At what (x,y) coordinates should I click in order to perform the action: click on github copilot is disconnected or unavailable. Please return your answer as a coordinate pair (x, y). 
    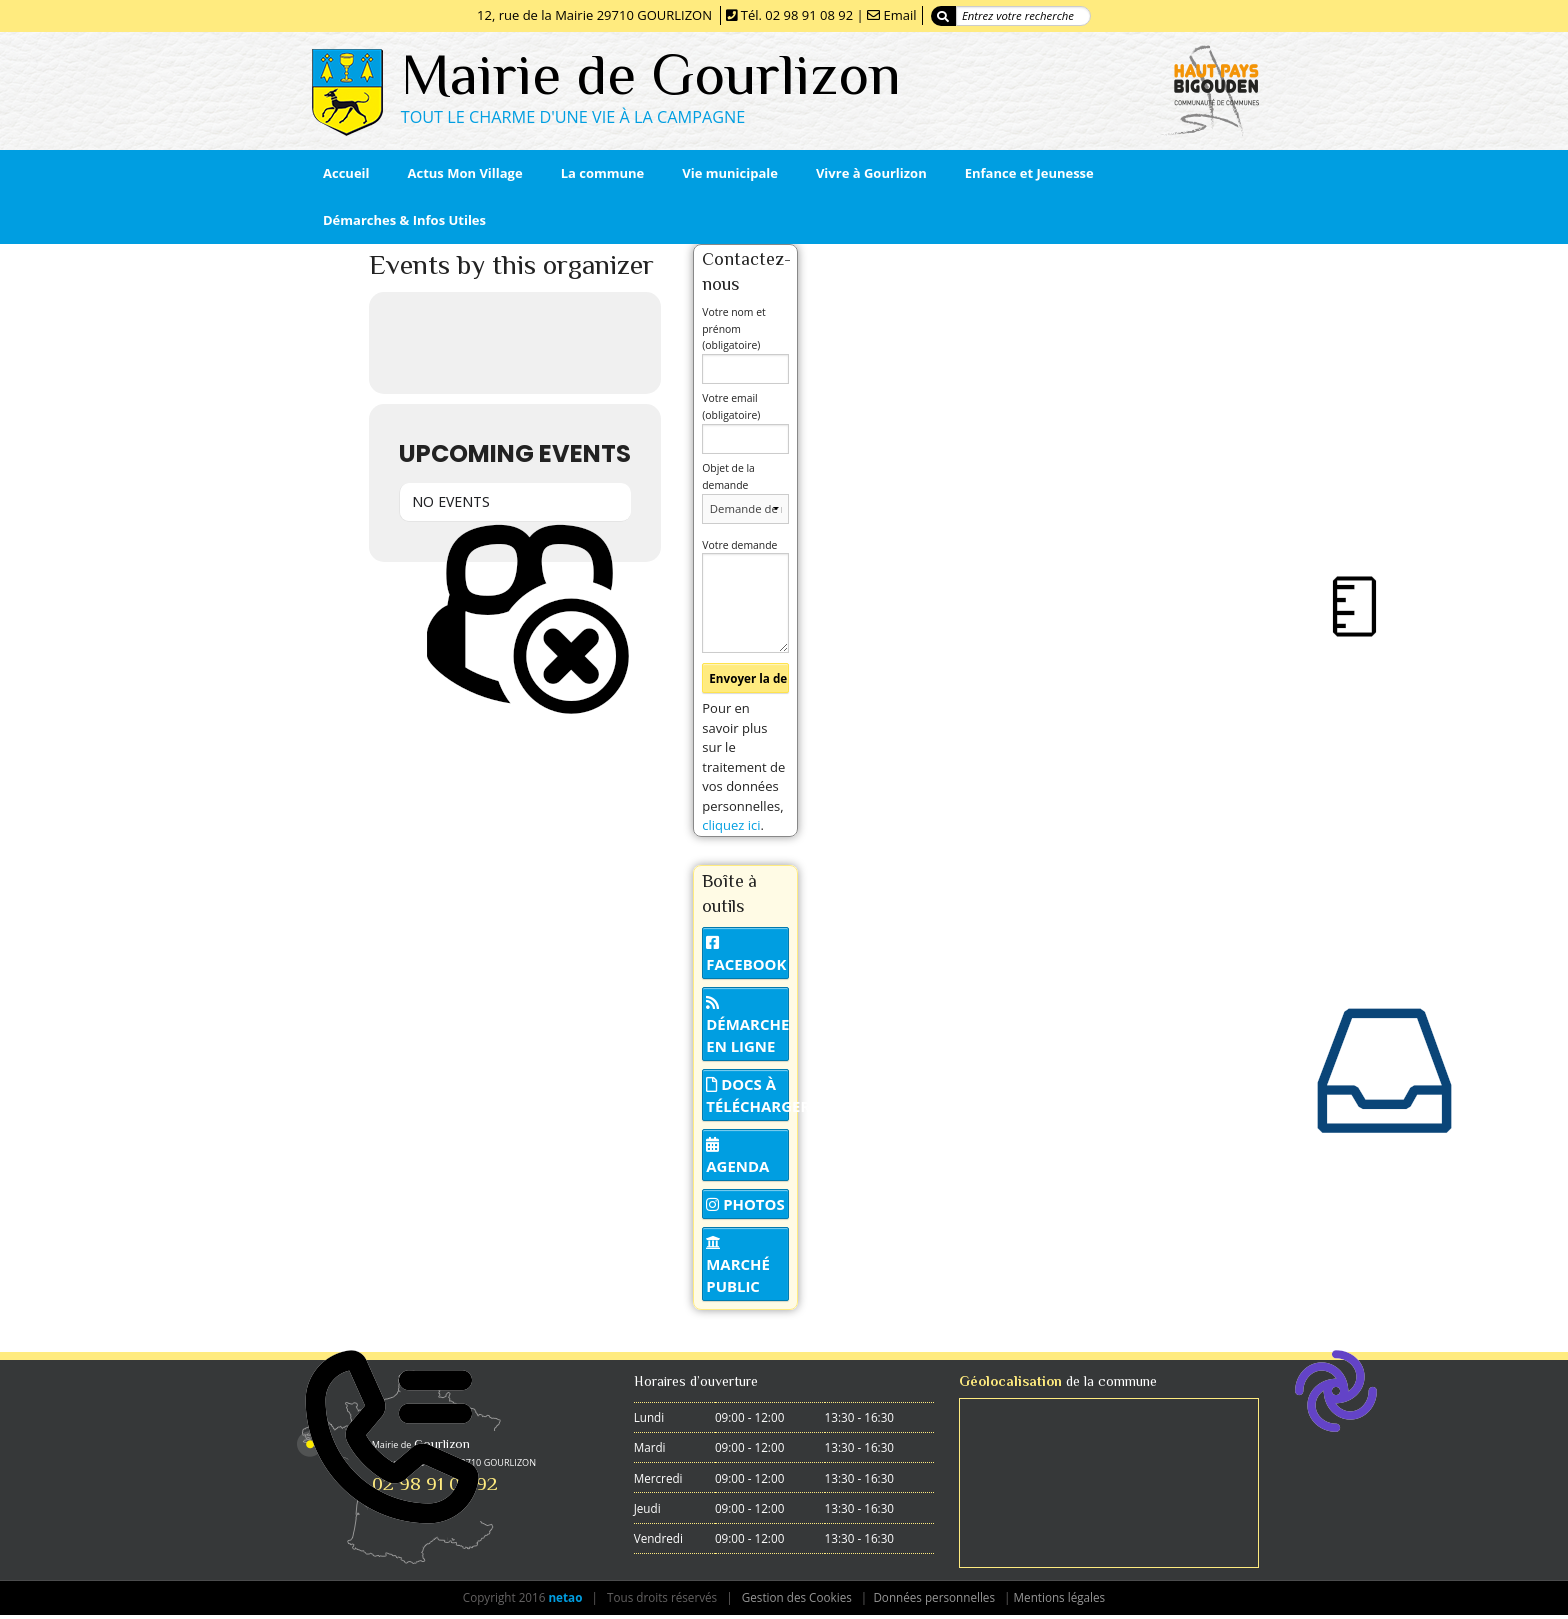
    Looking at the image, I should click on (529, 614).